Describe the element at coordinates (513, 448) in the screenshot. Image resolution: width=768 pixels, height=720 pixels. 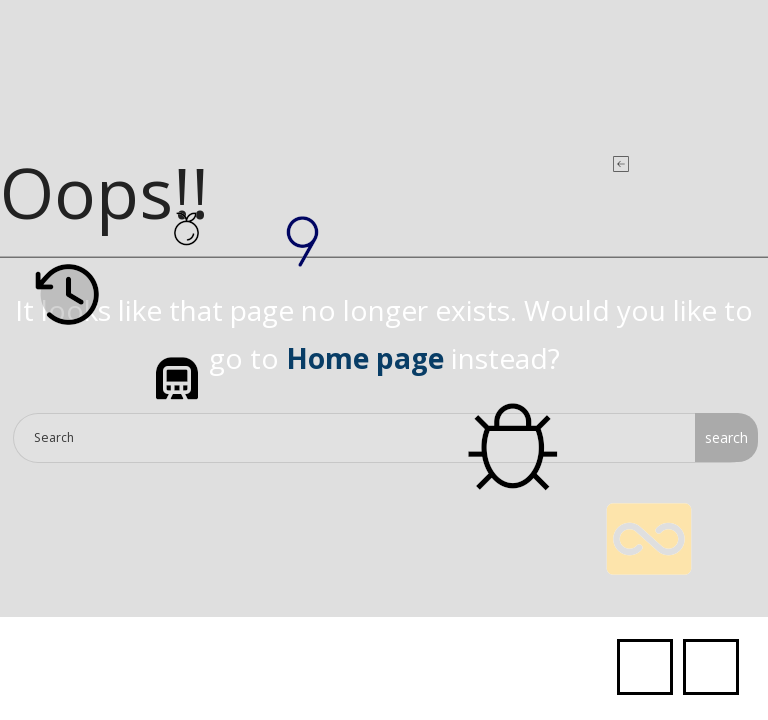
I see `report a bug or issue` at that location.